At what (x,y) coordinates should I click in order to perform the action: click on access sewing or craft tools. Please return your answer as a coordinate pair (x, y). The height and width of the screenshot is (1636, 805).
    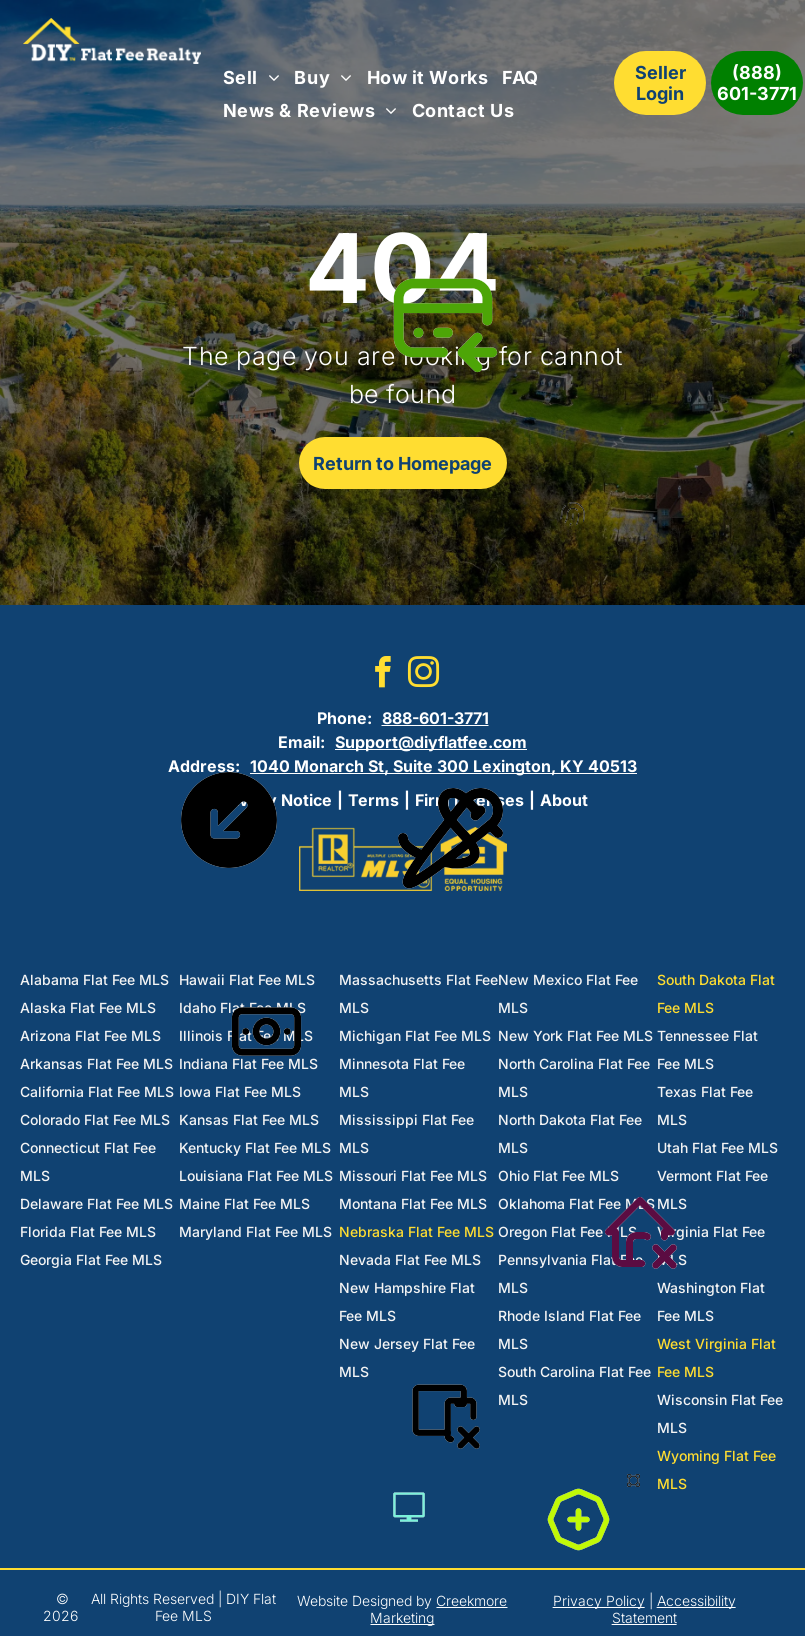
    Looking at the image, I should click on (453, 838).